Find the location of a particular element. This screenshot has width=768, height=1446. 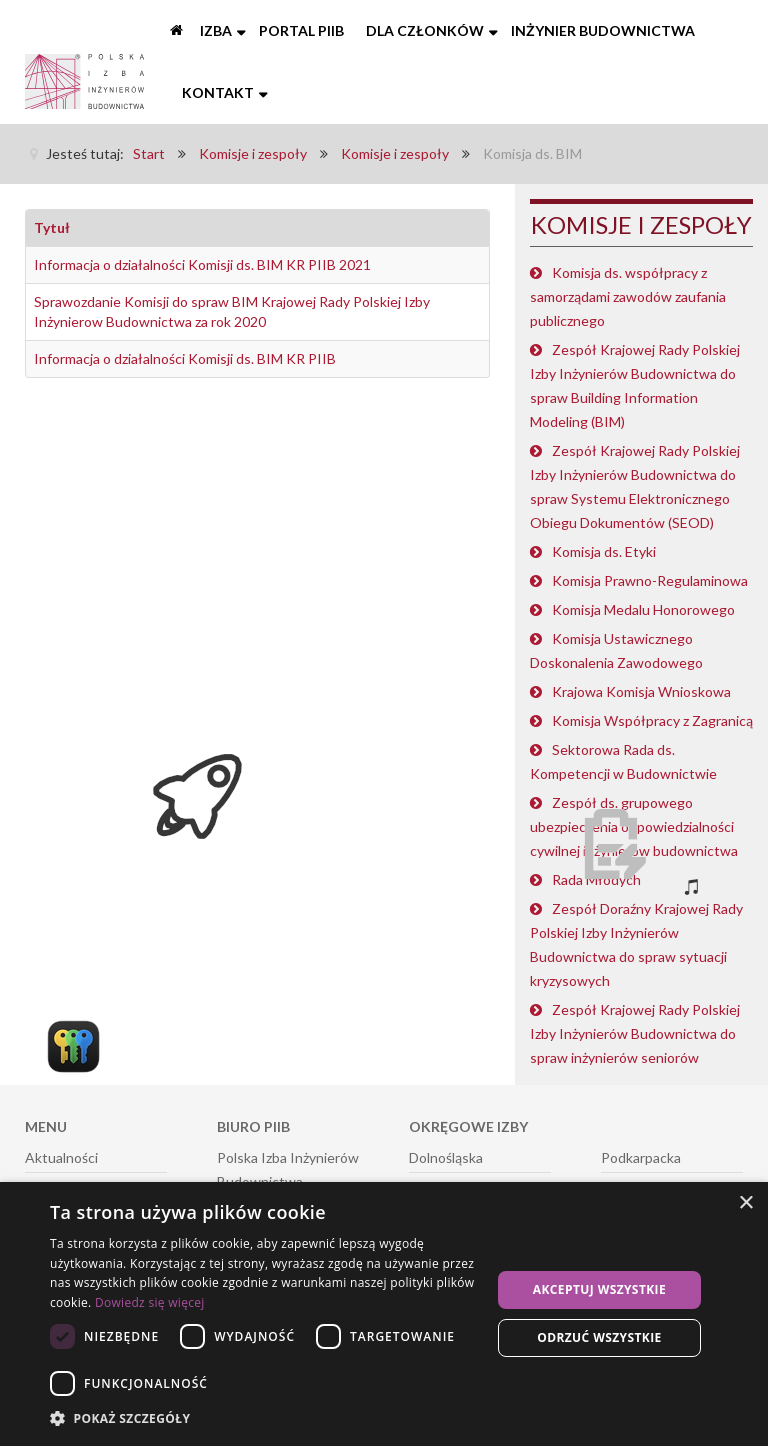

battery is charging with good charge level is located at coordinates (611, 844).